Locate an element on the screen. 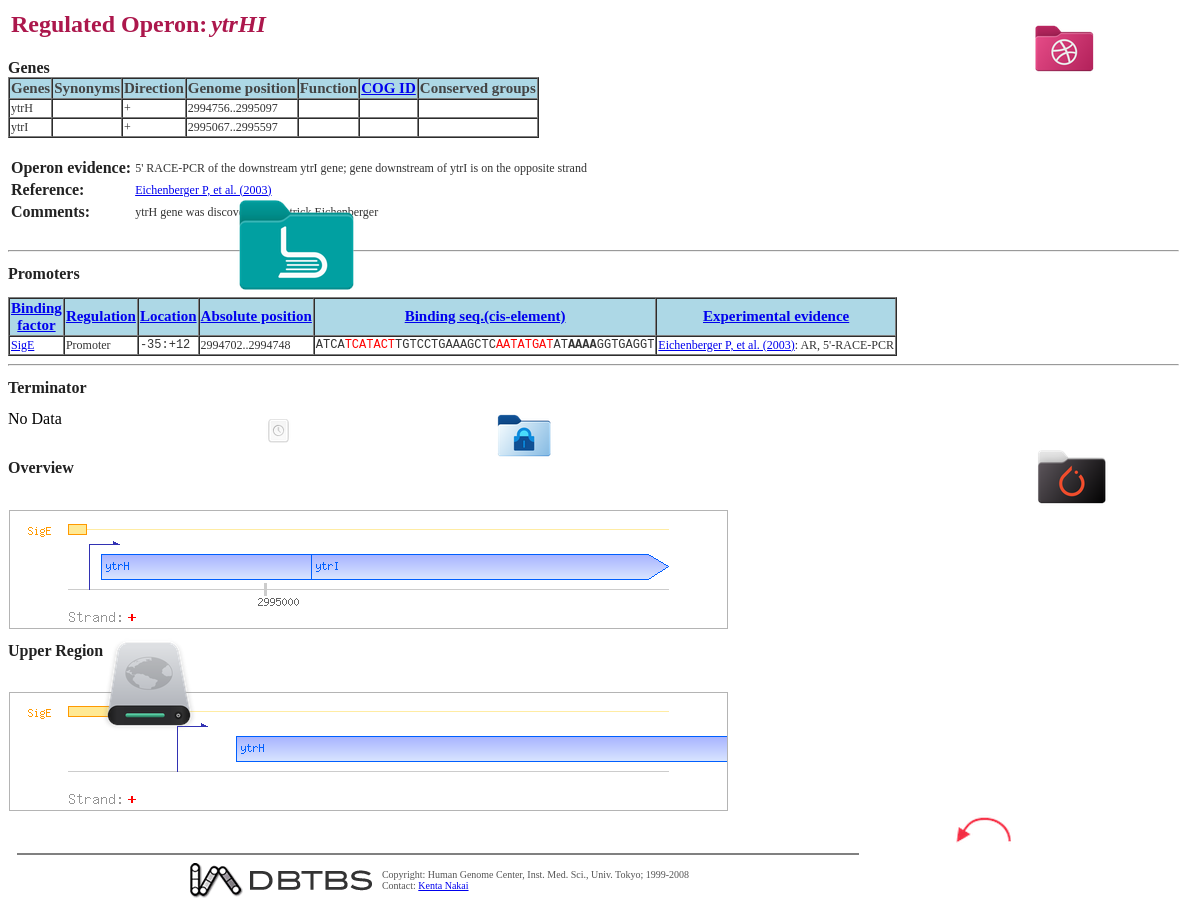 The width and height of the screenshot is (1187, 909). undo the last action is located at coordinates (983, 829).